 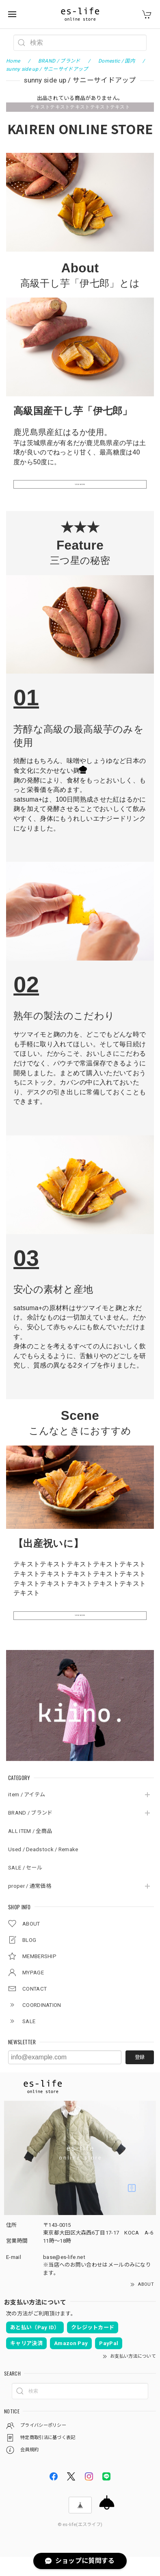 What do you see at coordinates (107, 2503) in the screenshot?
I see `toggle pendant lamp on or off` at bounding box center [107, 2503].